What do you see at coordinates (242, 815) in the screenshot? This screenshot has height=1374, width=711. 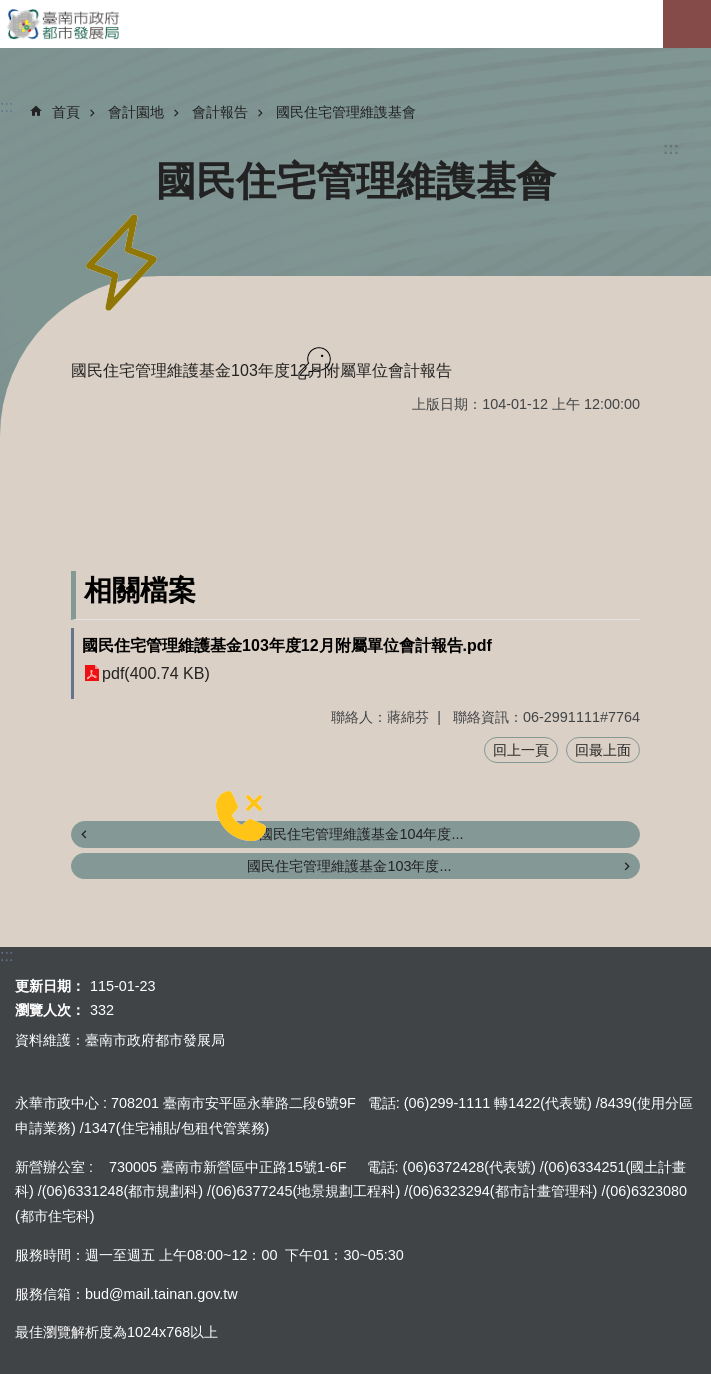 I see `end or decline a phone call` at bounding box center [242, 815].